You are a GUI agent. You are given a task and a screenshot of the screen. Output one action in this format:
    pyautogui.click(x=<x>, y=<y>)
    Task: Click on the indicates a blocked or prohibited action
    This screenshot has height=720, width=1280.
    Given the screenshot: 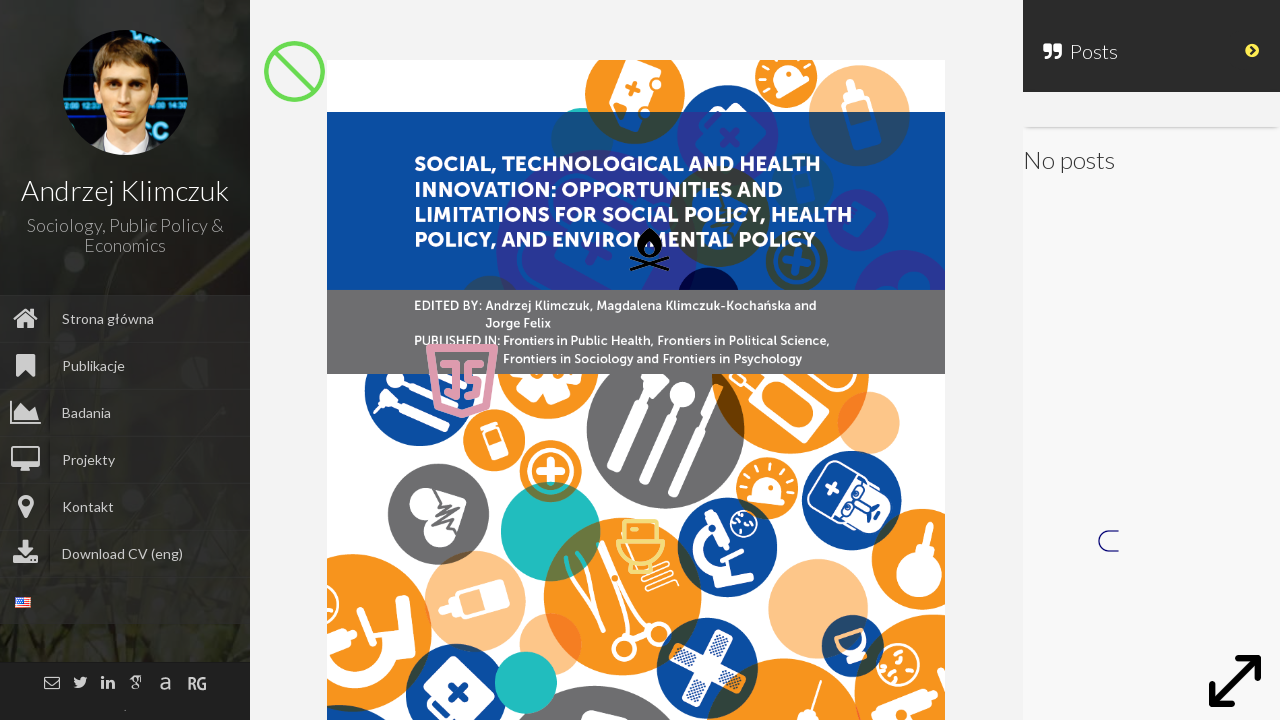 What is the action you would take?
    pyautogui.click(x=294, y=71)
    